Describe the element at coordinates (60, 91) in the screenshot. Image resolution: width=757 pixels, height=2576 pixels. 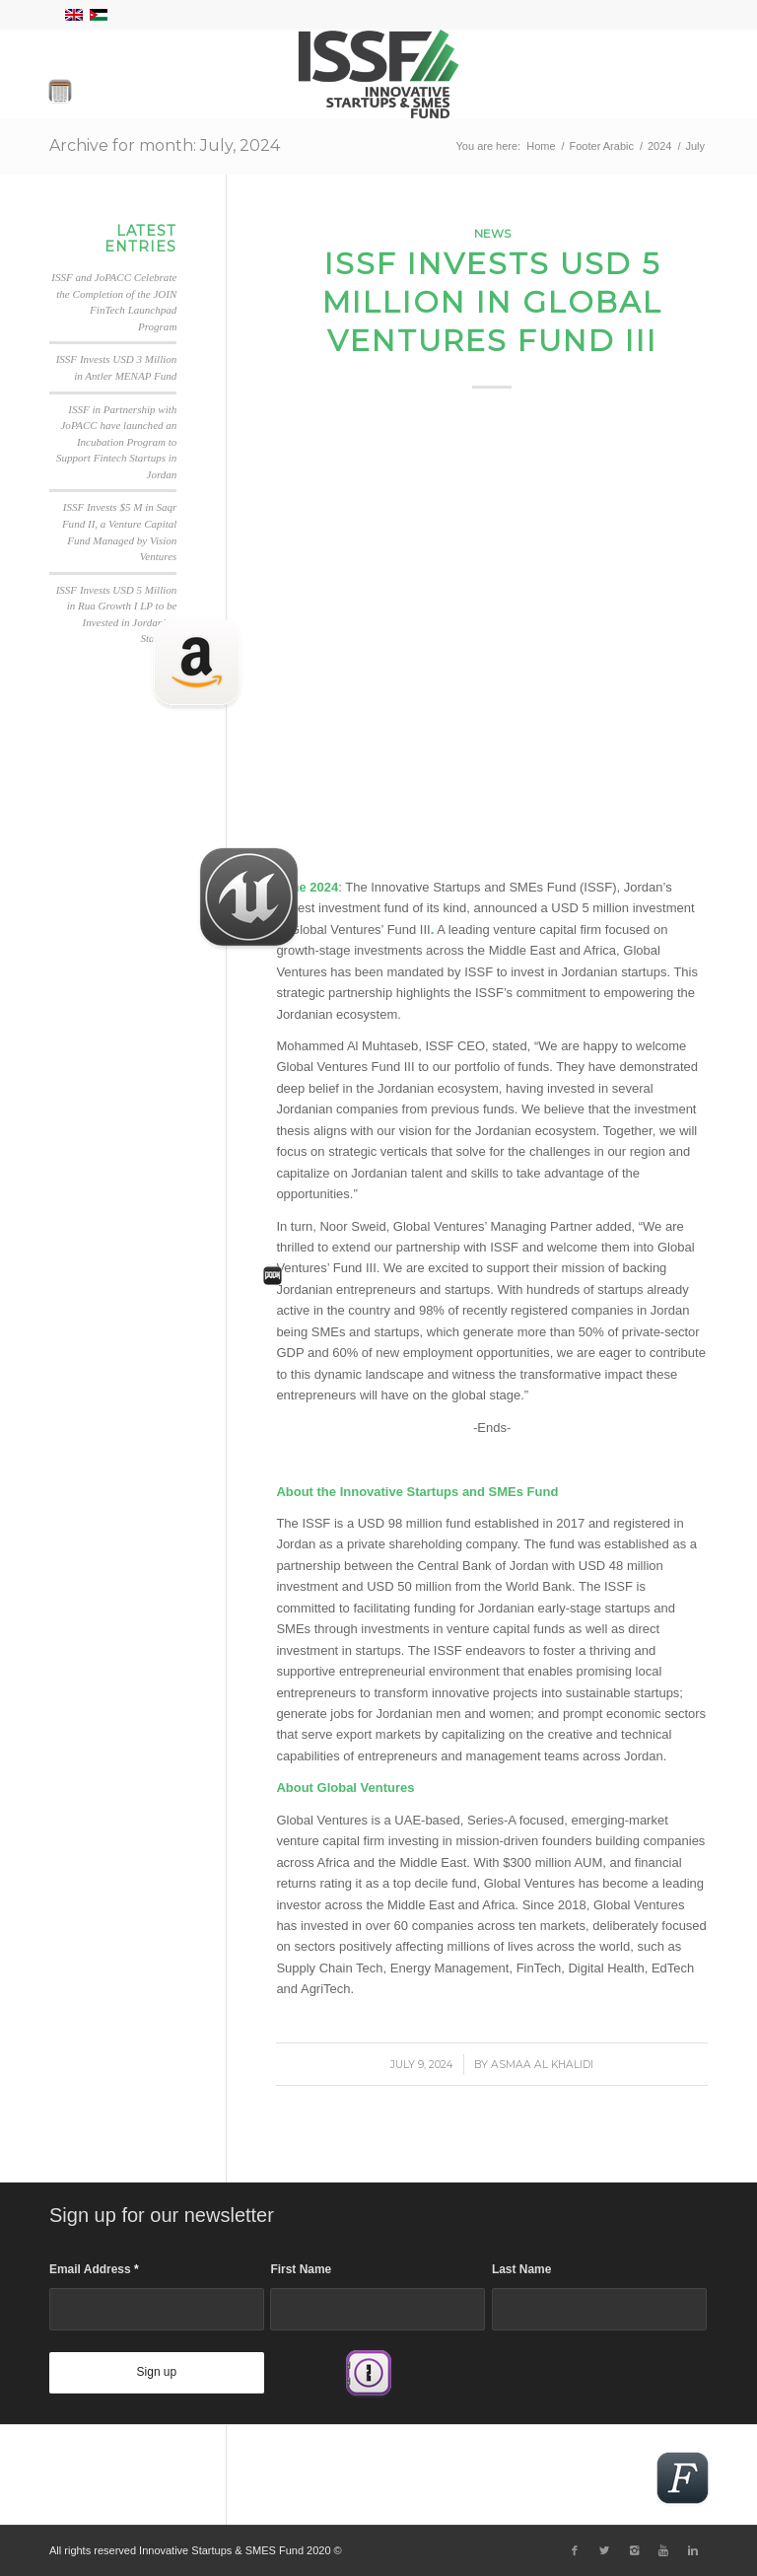
I see `open pulp comic book reader app` at that location.